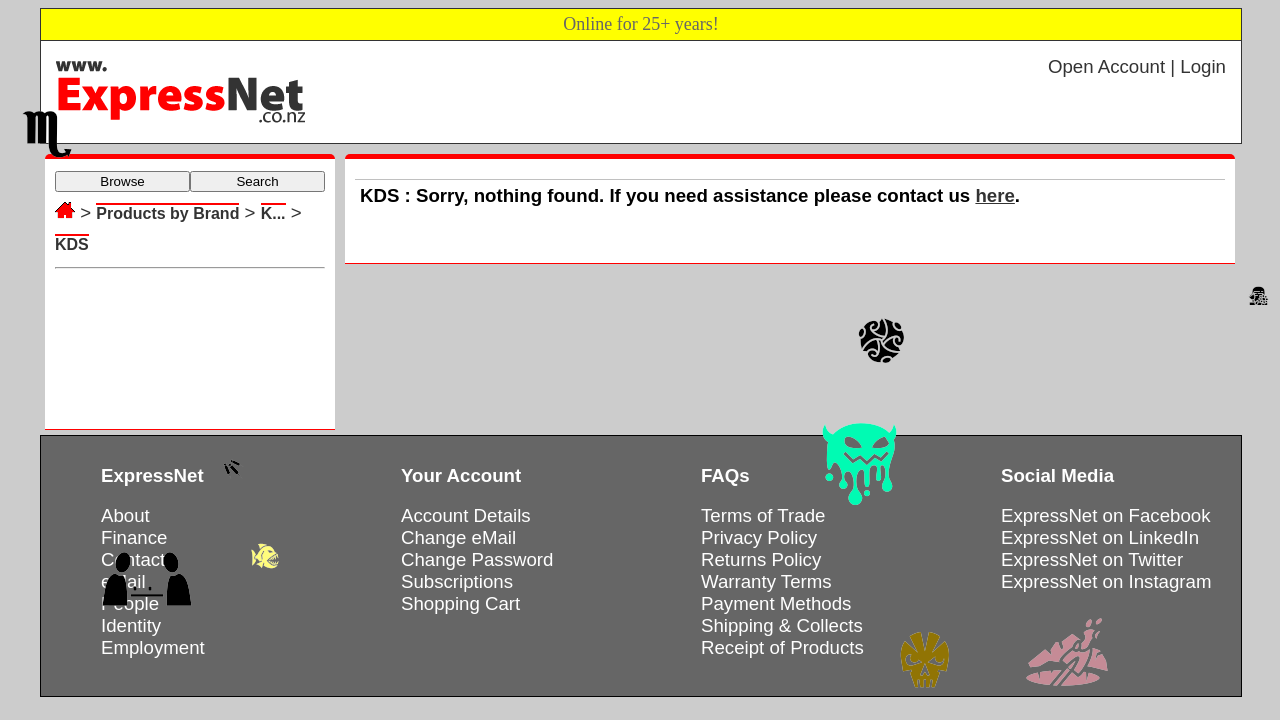  What do you see at coordinates (147, 579) in the screenshot?
I see `find or join tabletop gaming sessions` at bounding box center [147, 579].